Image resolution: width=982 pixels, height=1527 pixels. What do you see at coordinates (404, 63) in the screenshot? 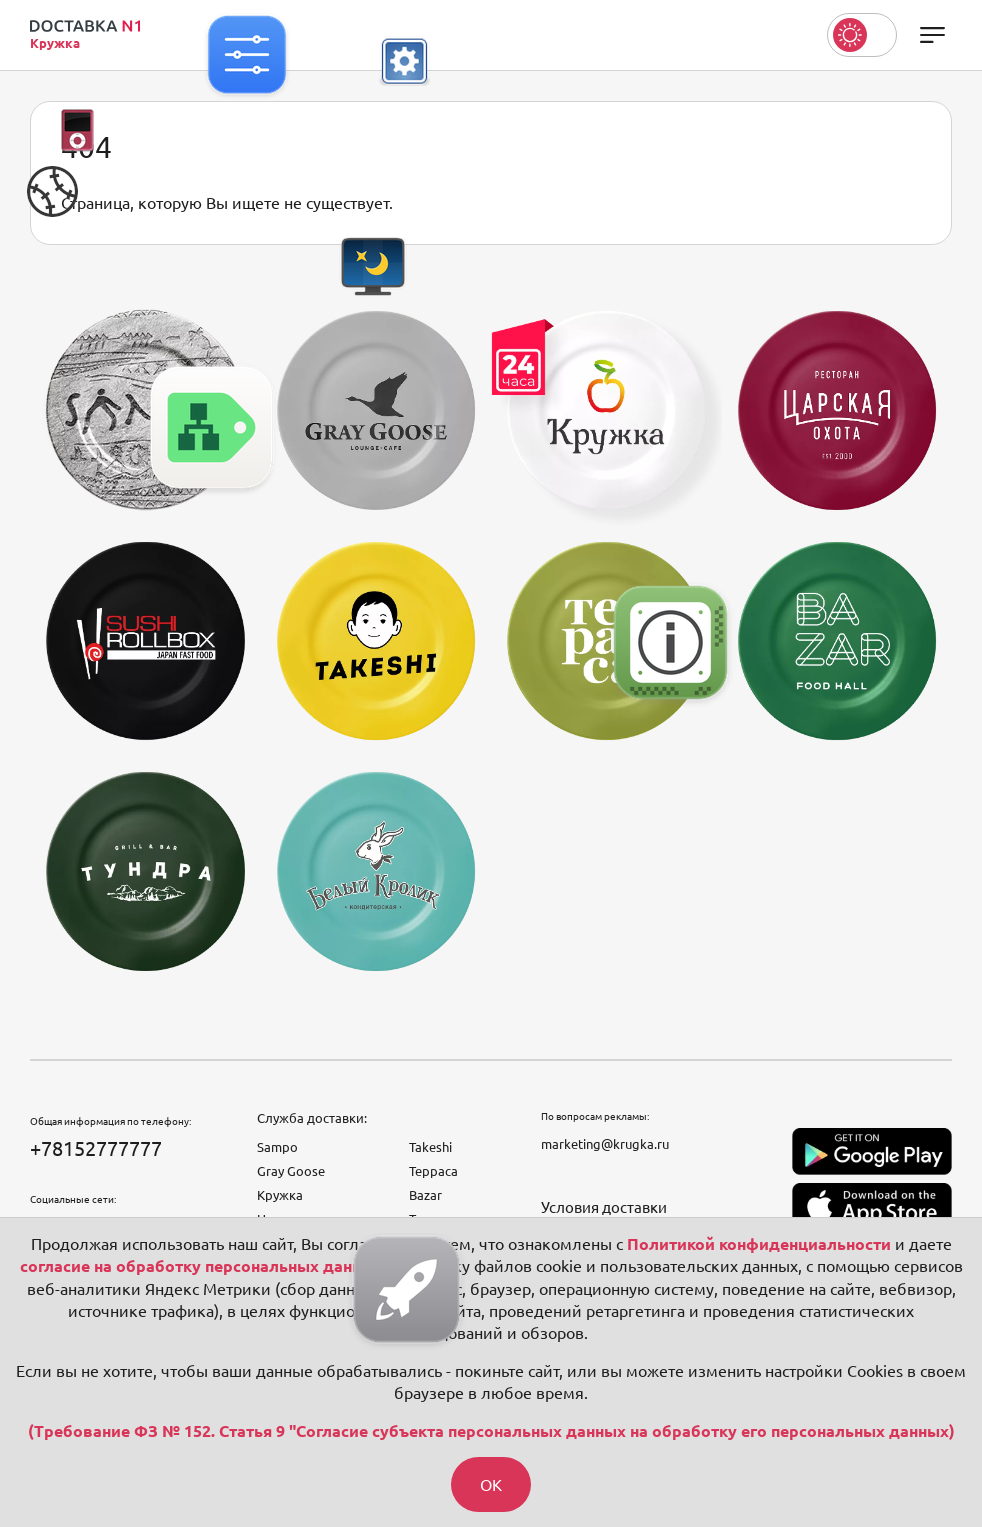
I see `access system settings` at bounding box center [404, 63].